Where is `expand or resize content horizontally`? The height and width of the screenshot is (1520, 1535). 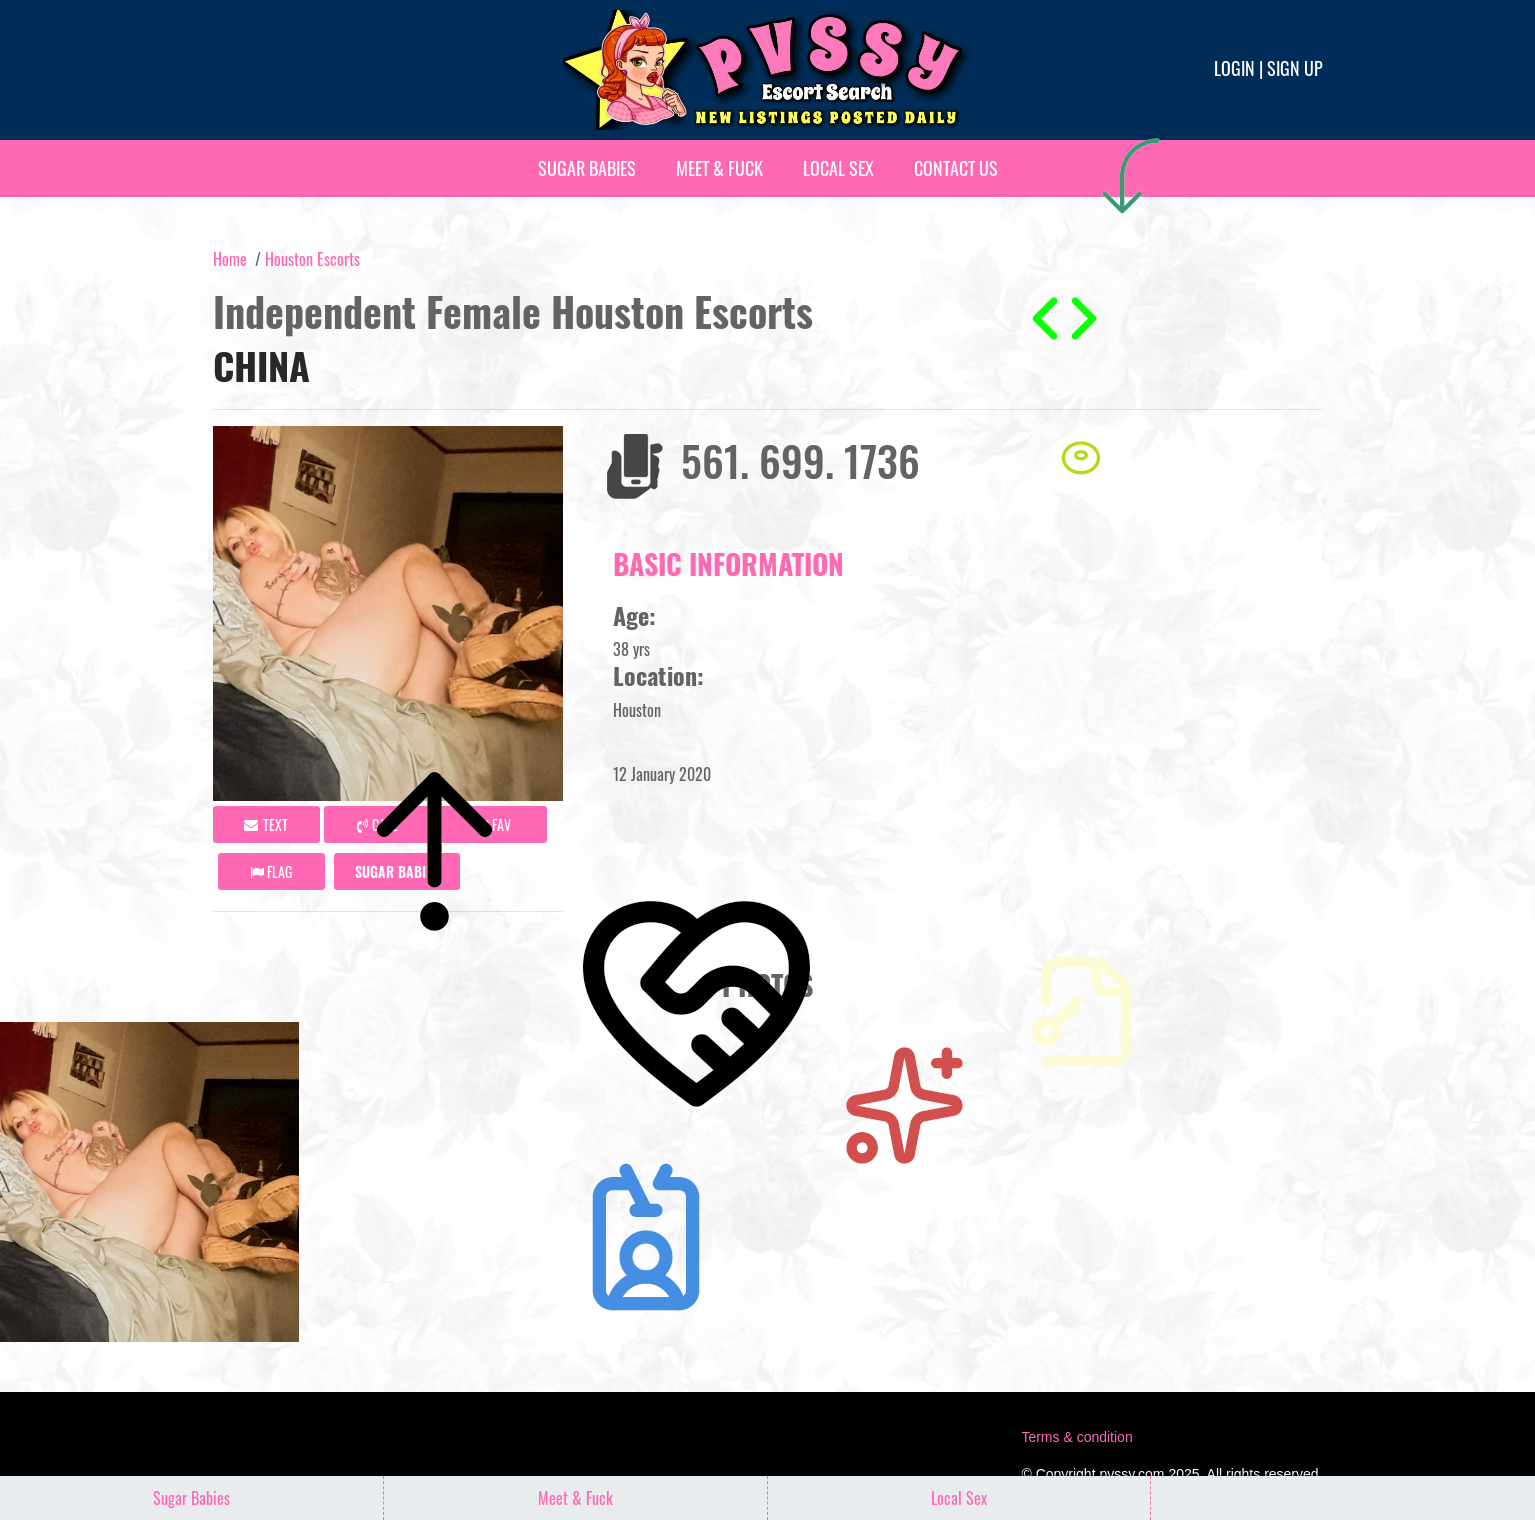 expand or resize content horizontally is located at coordinates (1064, 318).